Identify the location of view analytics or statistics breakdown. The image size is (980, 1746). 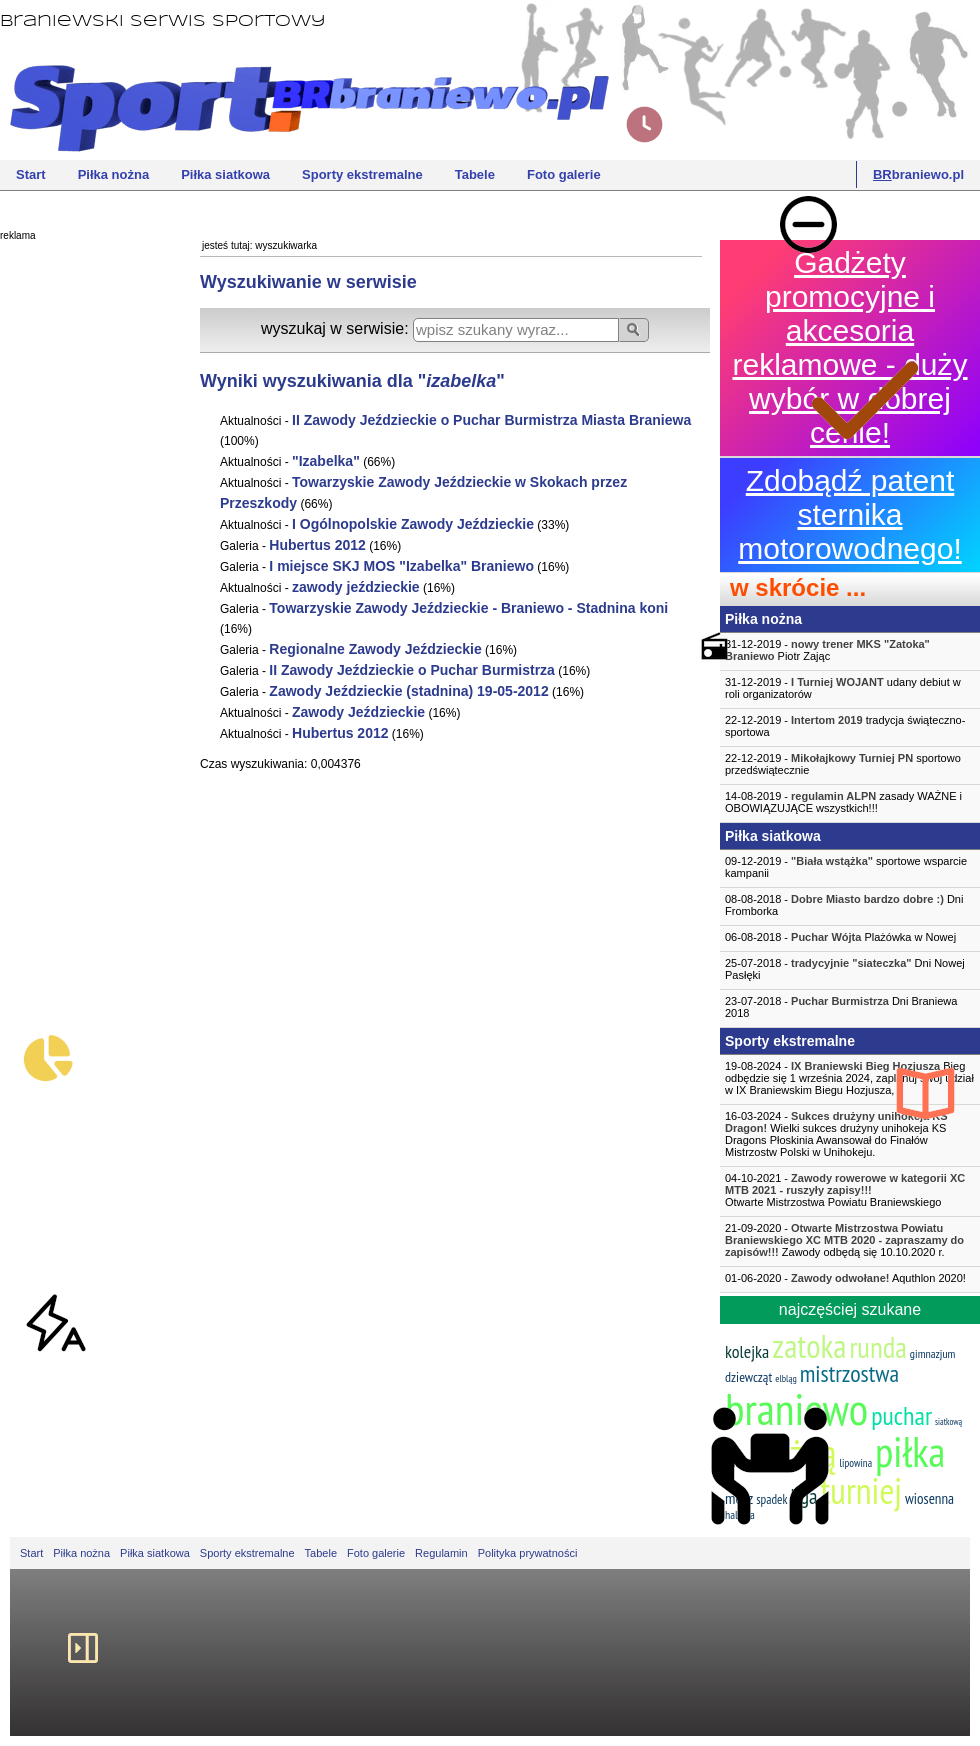
(47, 1058).